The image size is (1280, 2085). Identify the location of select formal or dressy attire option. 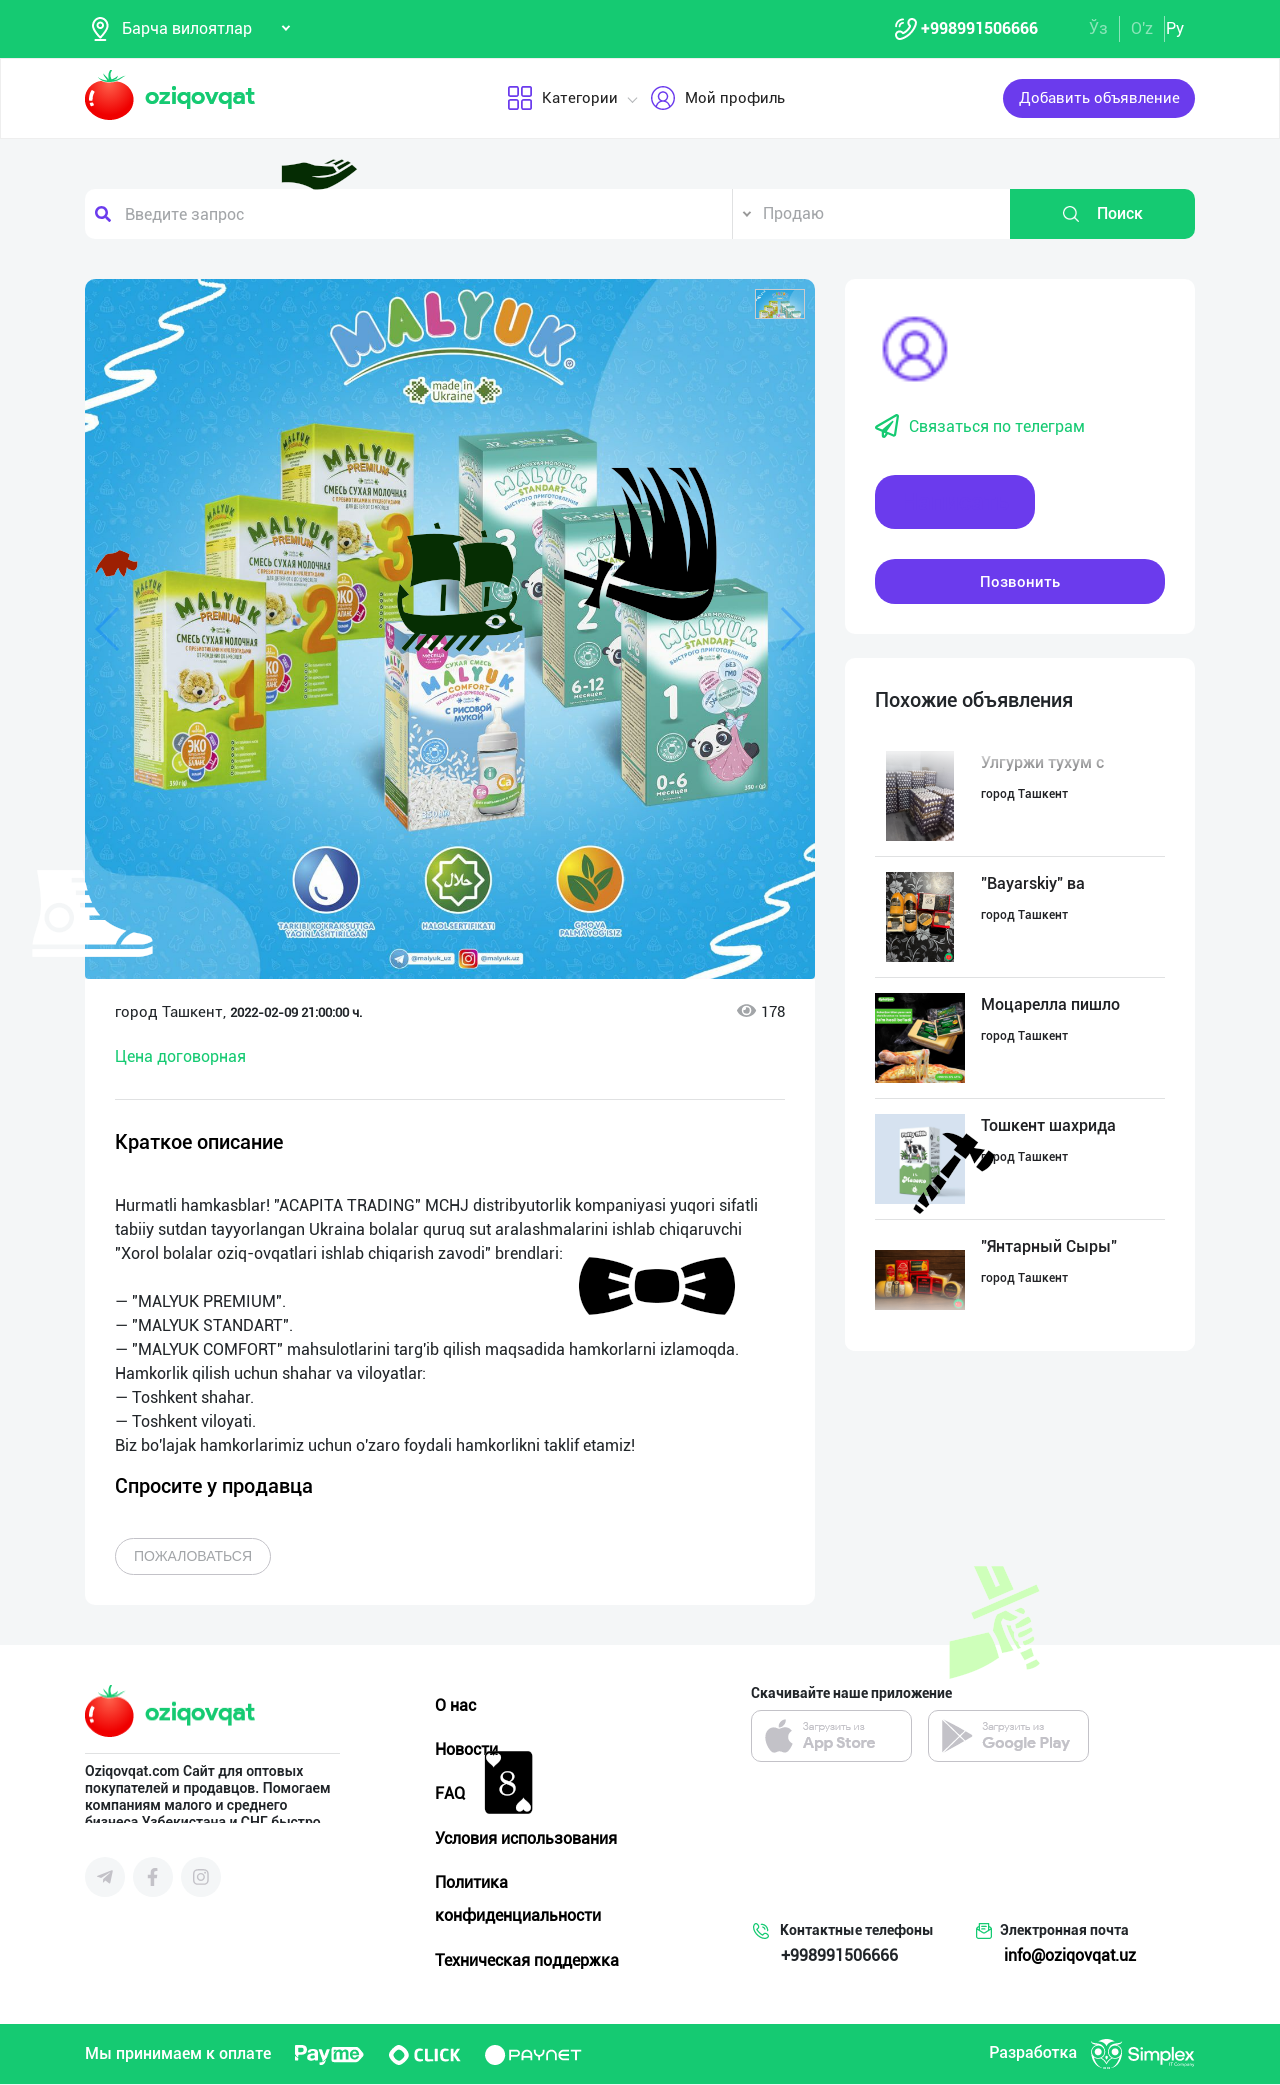
(657, 1286).